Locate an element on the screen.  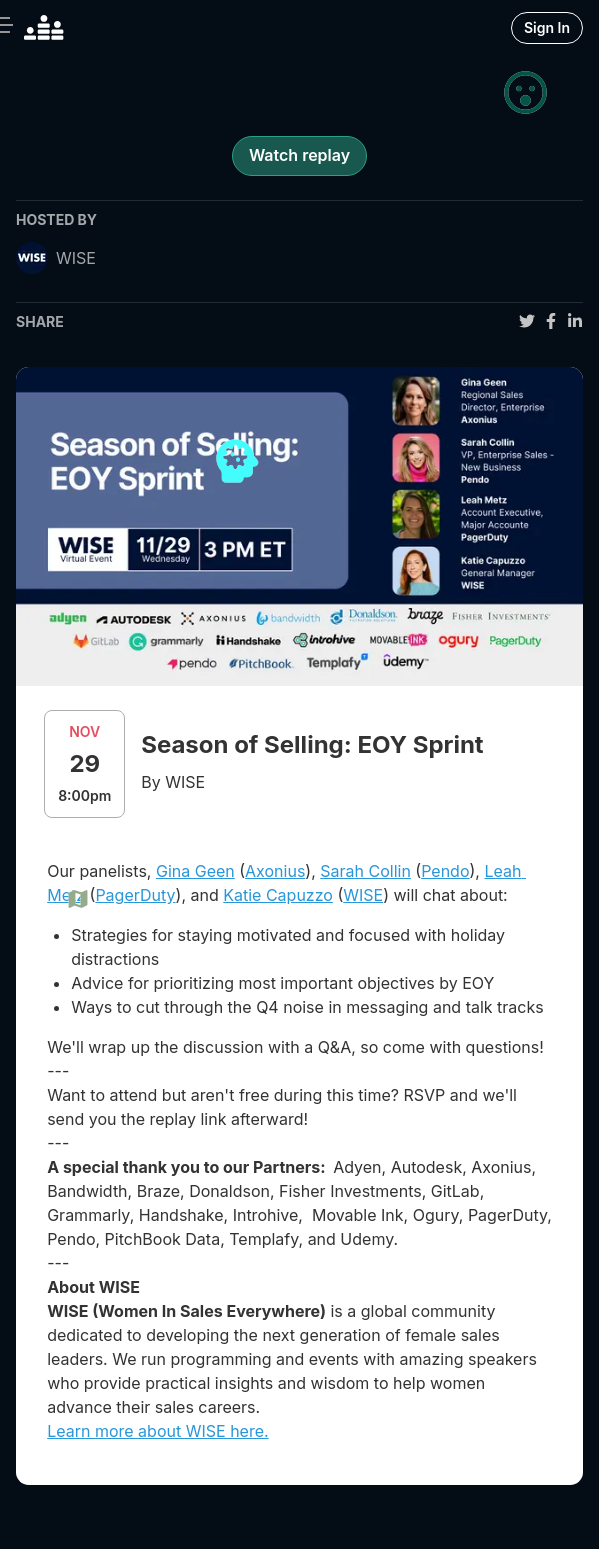
view map is located at coordinates (78, 899).